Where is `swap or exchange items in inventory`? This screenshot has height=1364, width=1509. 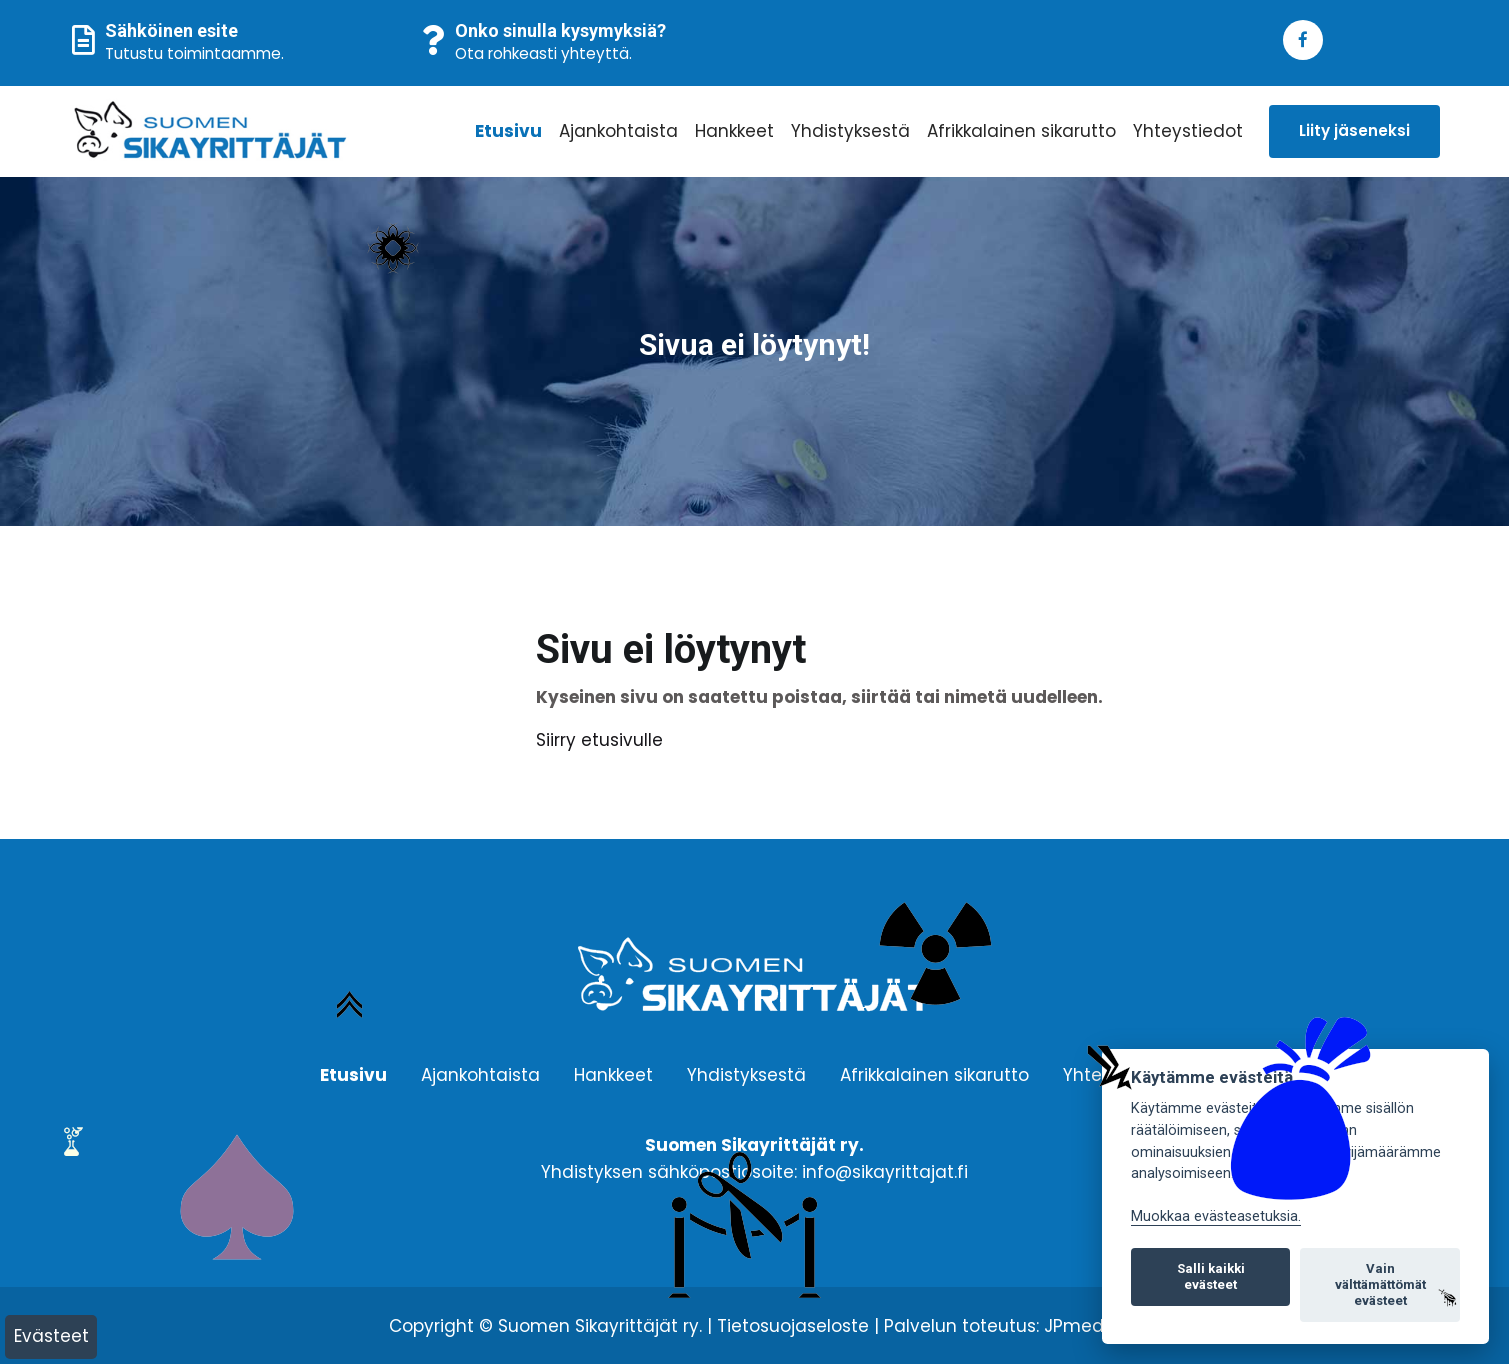
swap or exchange items in inventory is located at coordinates (1302, 1107).